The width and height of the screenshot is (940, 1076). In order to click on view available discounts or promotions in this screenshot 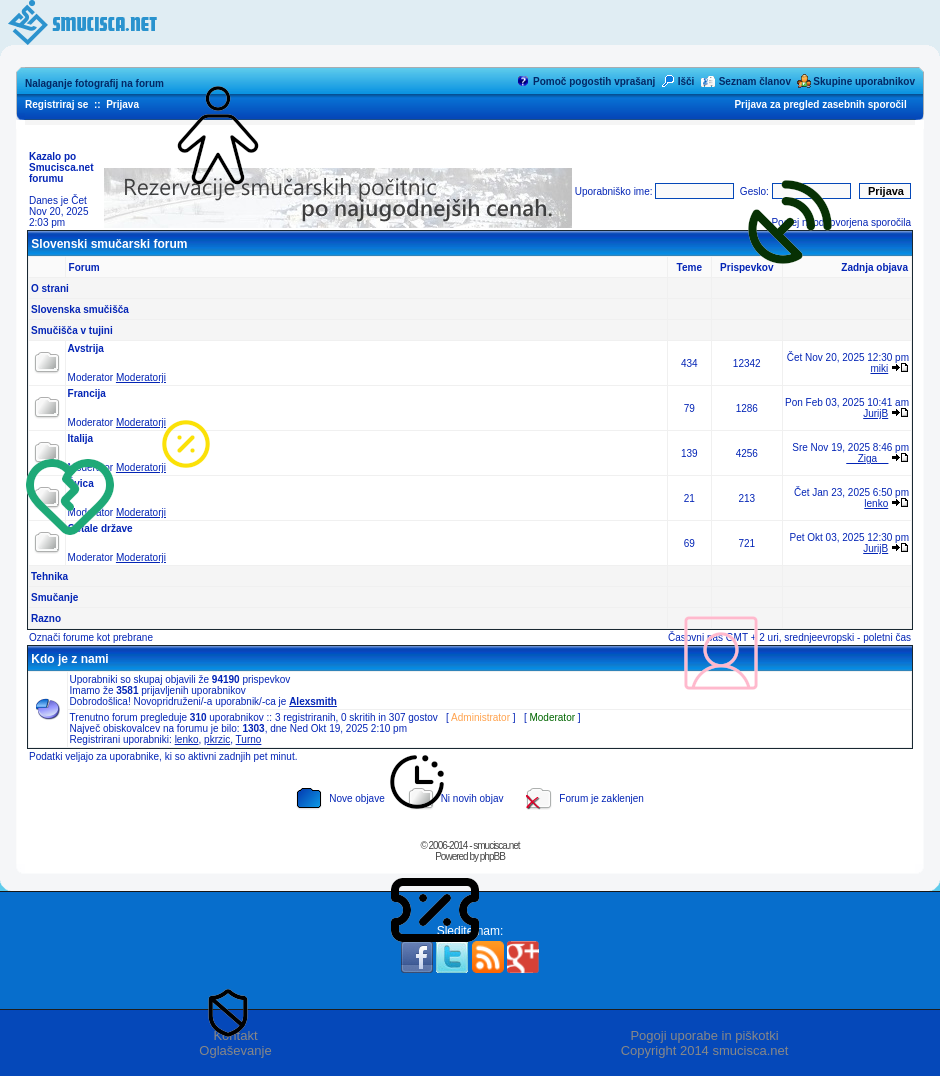, I will do `click(186, 444)`.